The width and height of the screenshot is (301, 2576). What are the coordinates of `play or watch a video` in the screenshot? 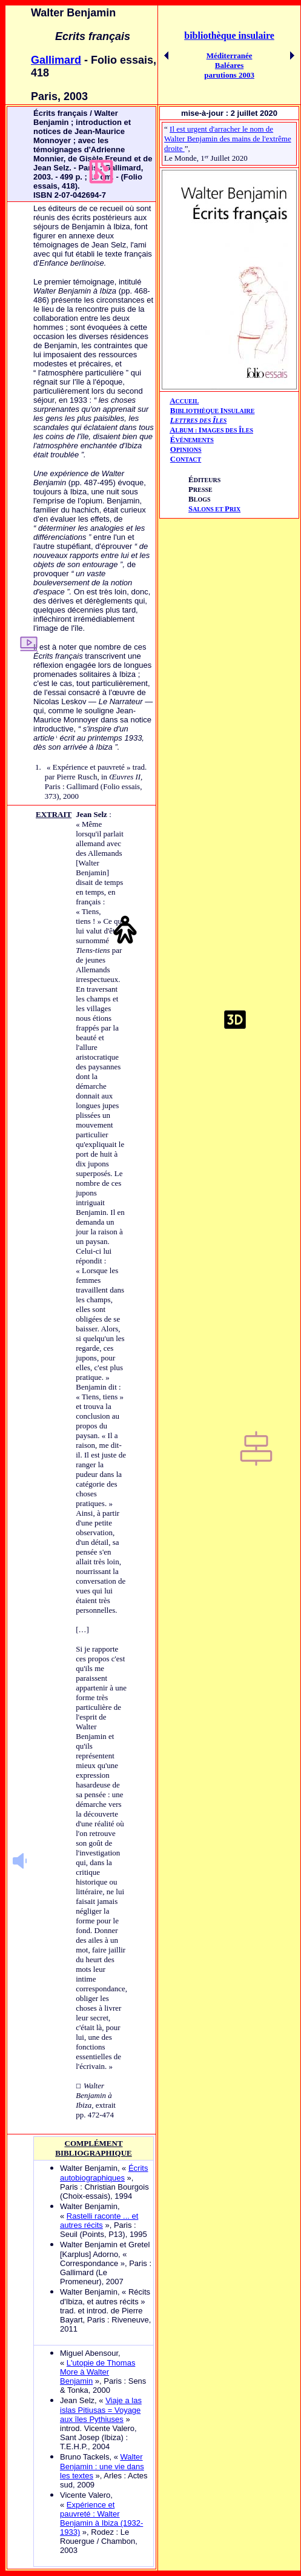 It's located at (28, 644).